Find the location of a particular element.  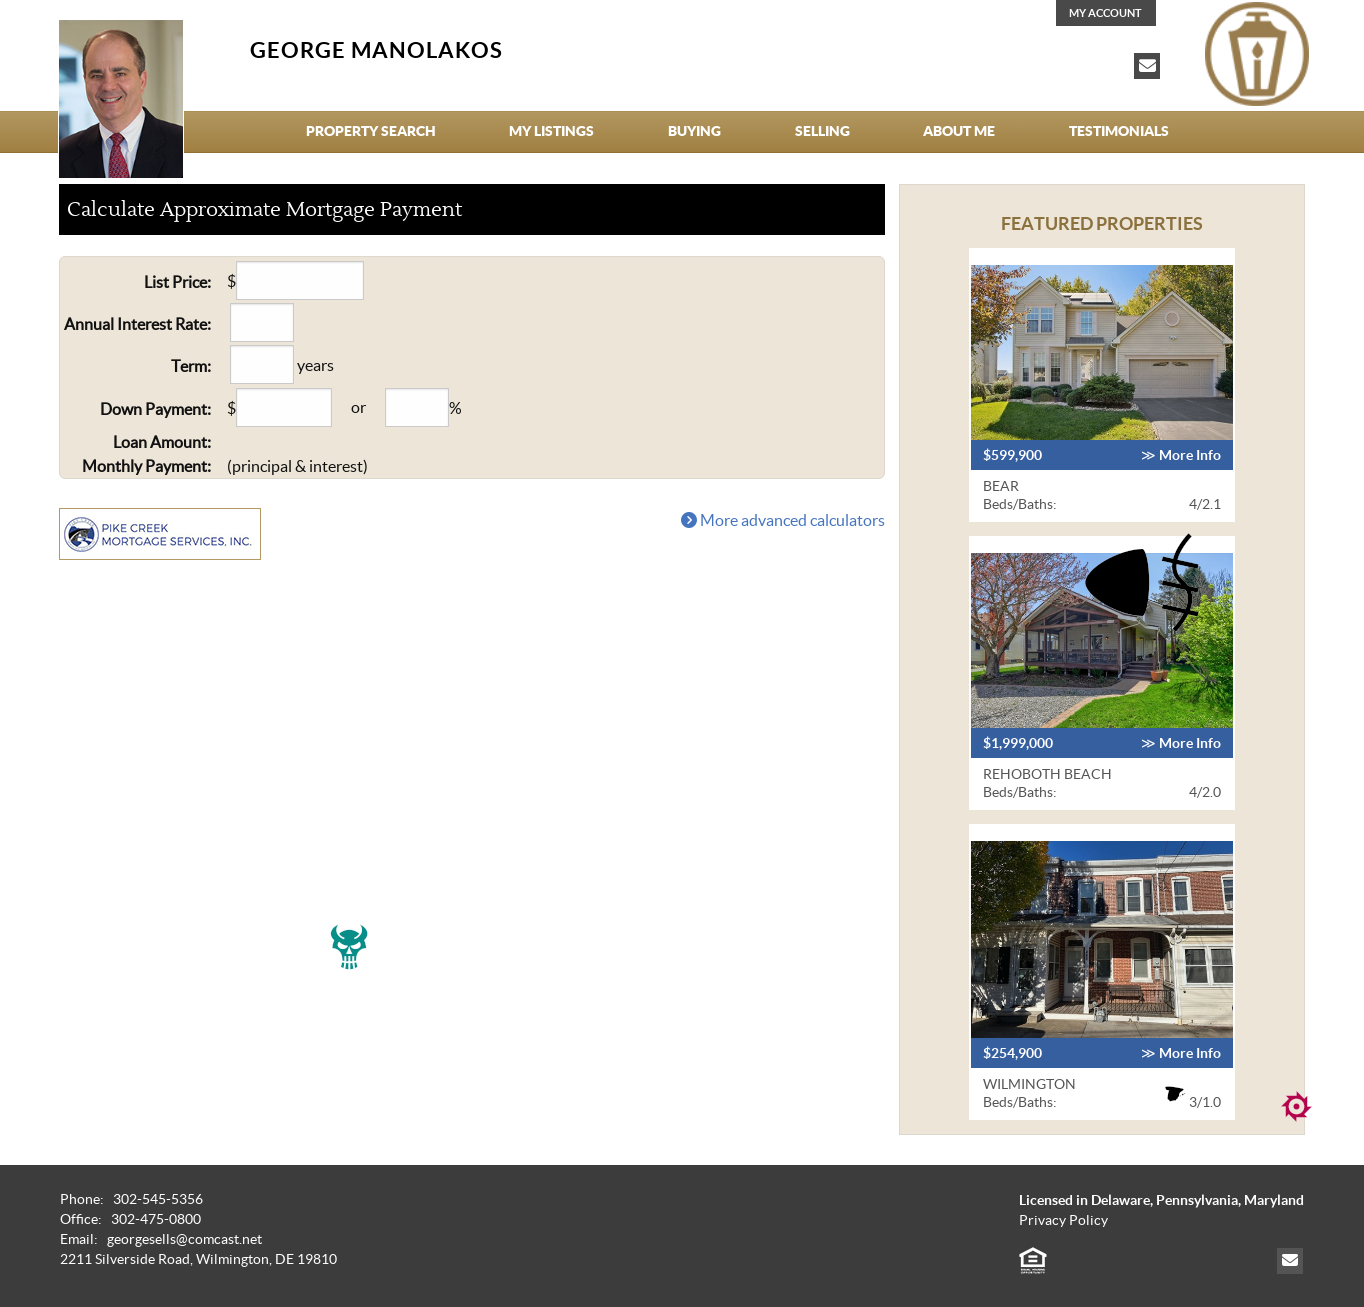

select spain as your country or region is located at coordinates (1175, 1094).